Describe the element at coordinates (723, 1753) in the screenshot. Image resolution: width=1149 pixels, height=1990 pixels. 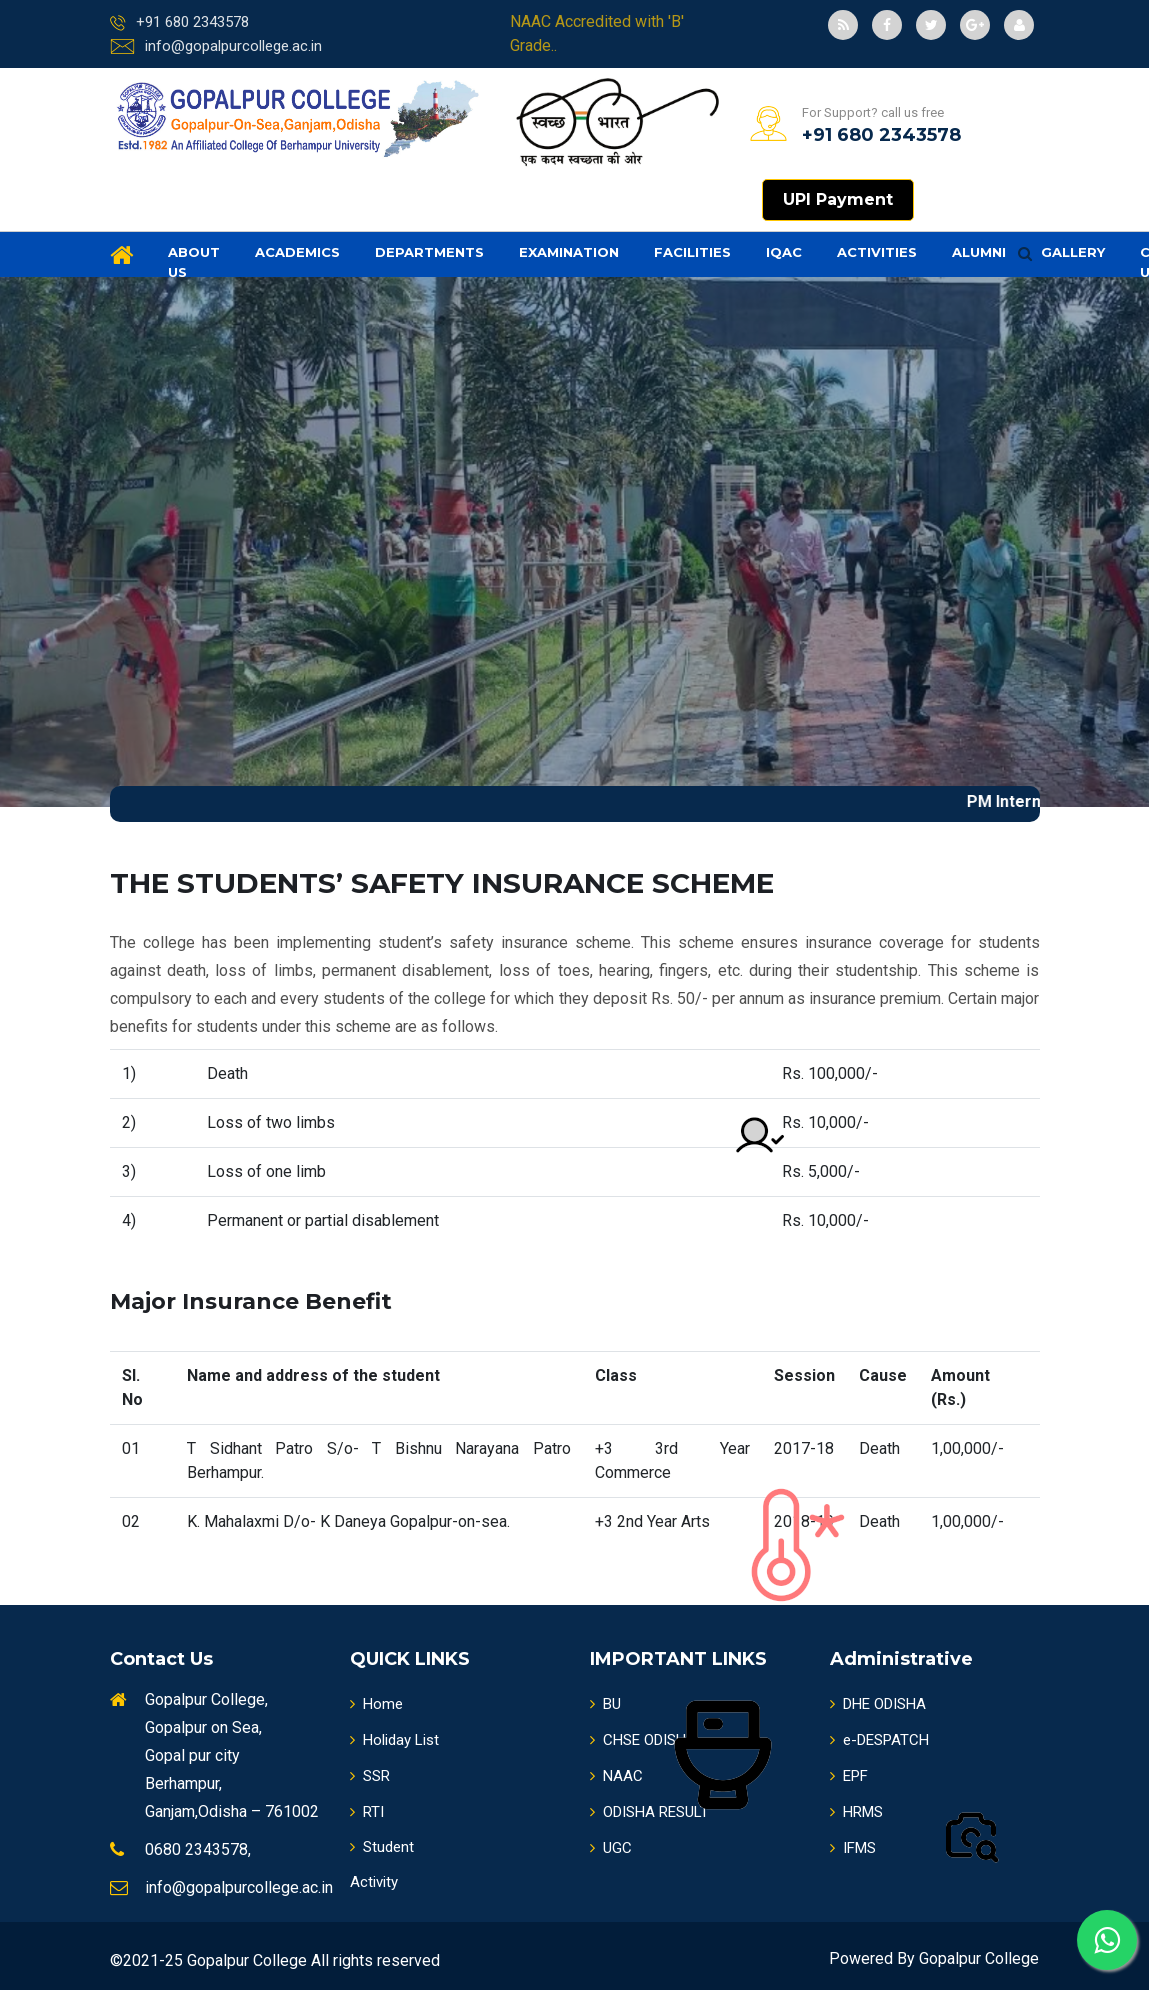
I see `find nearby restrooms` at that location.